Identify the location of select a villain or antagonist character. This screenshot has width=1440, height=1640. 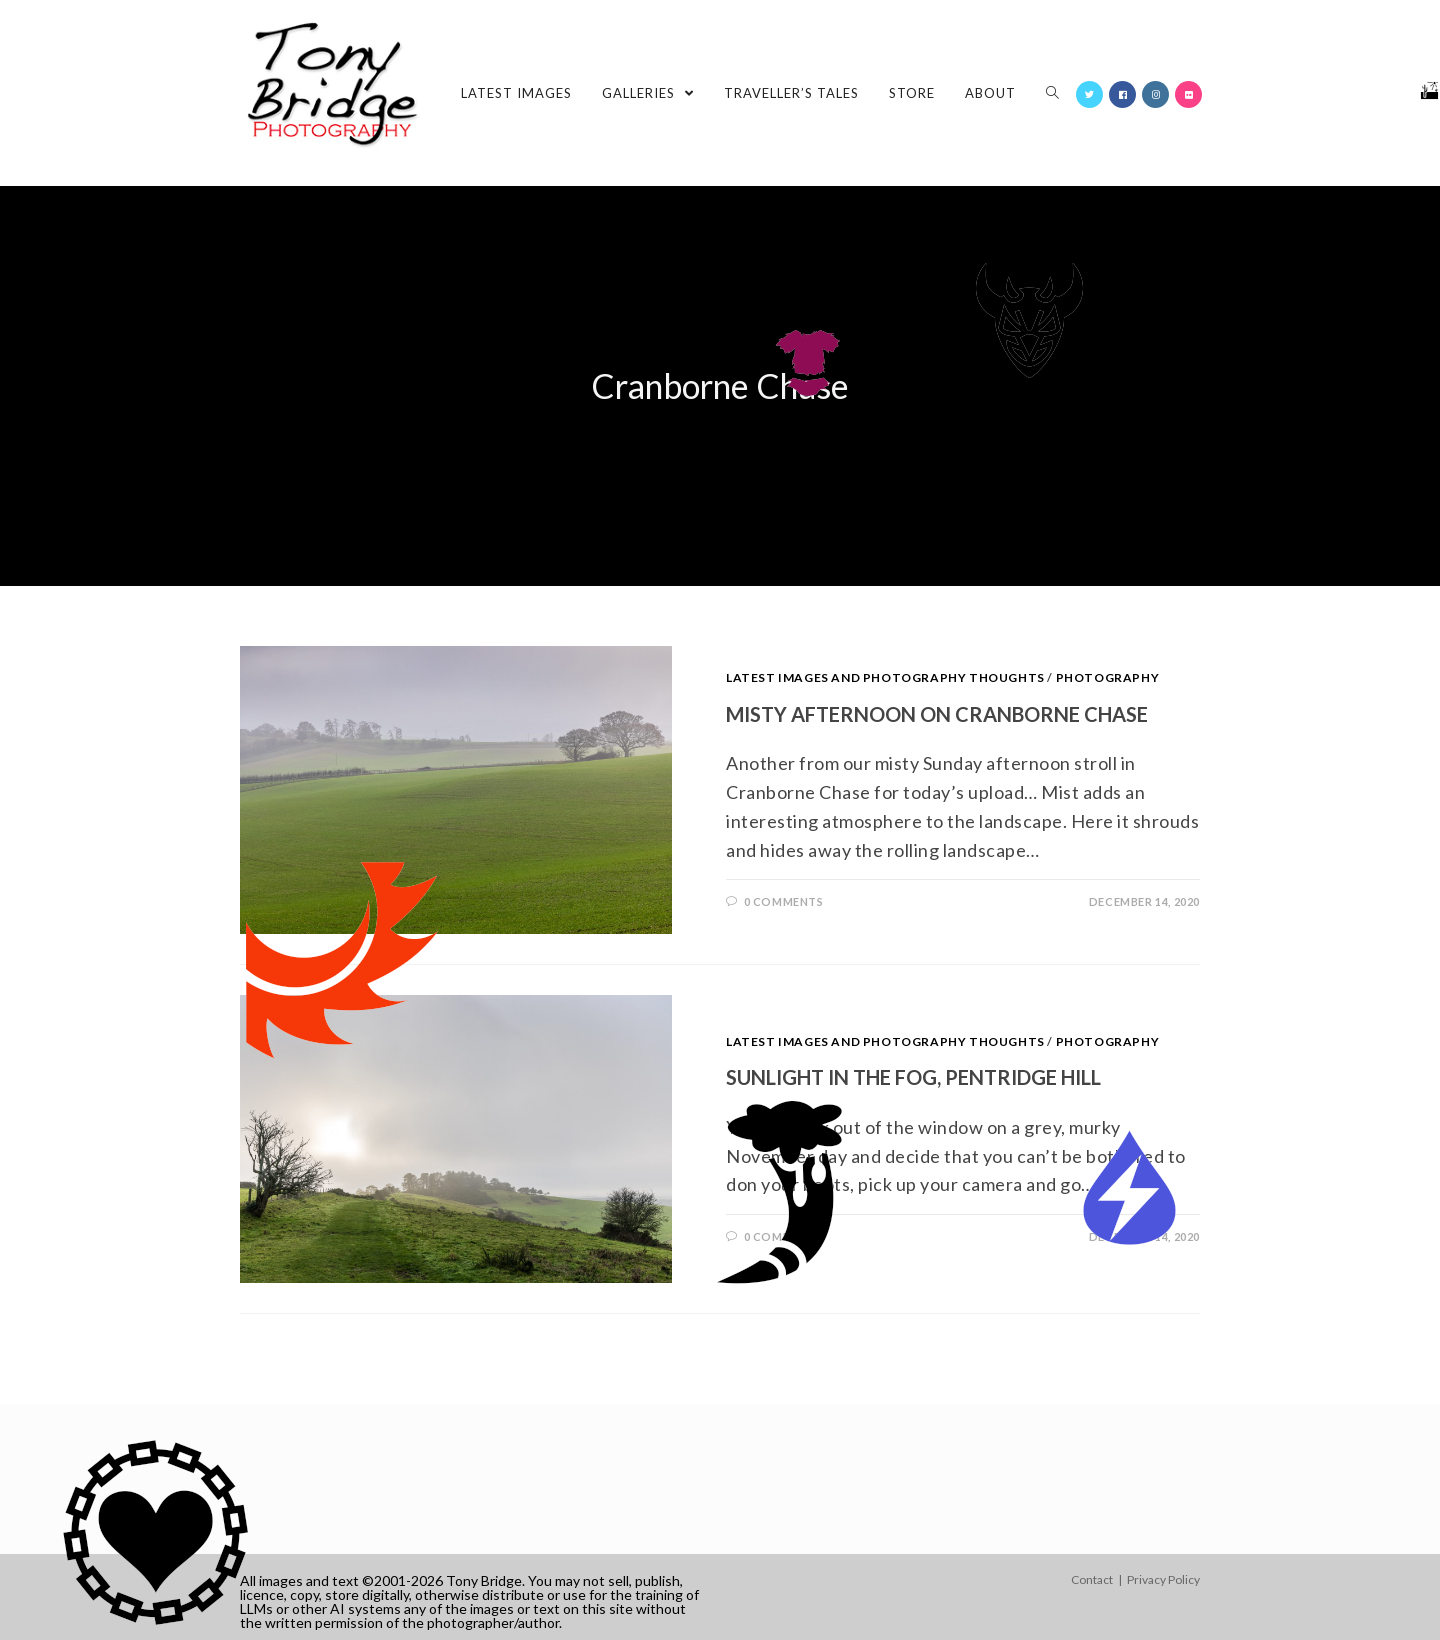
(1029, 320).